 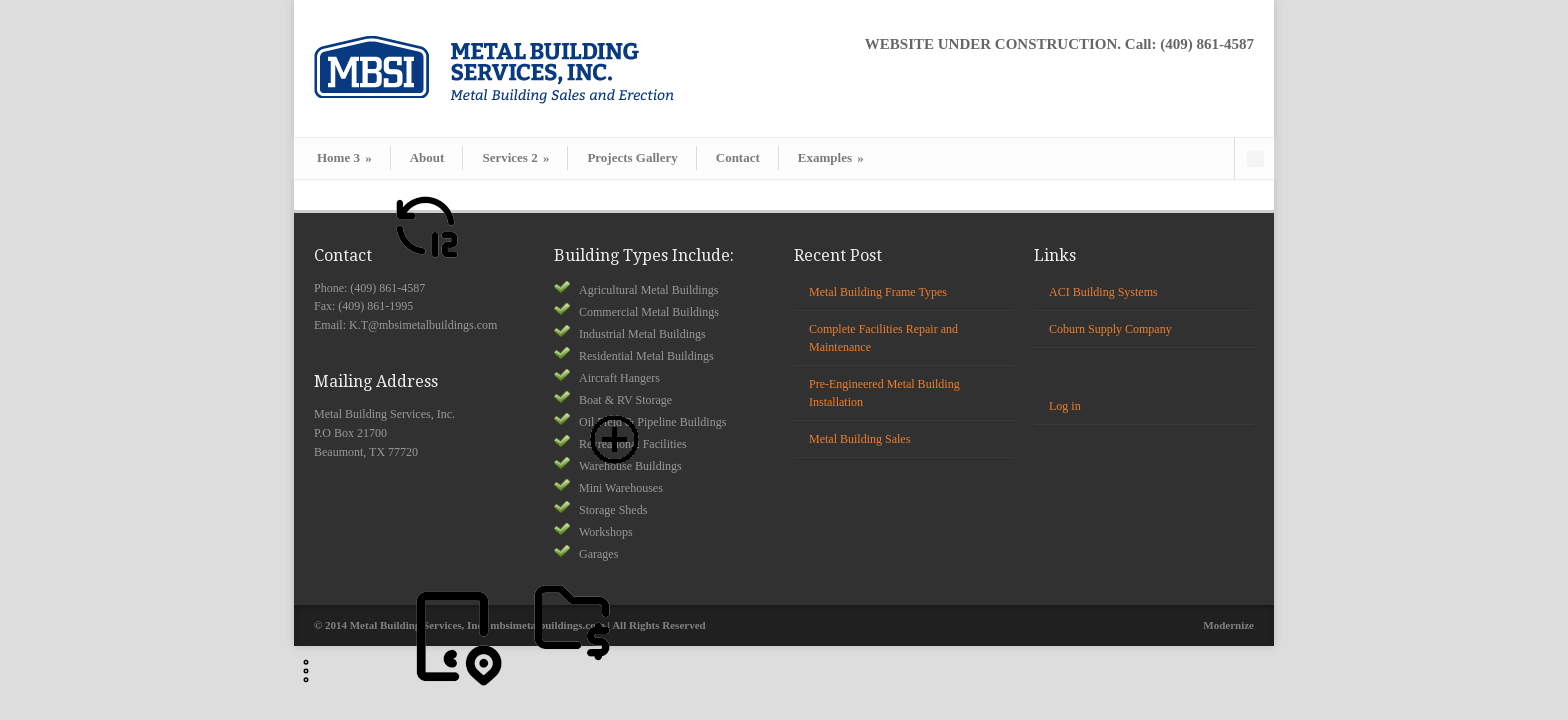 I want to click on access financial documents folder, so click(x=572, y=619).